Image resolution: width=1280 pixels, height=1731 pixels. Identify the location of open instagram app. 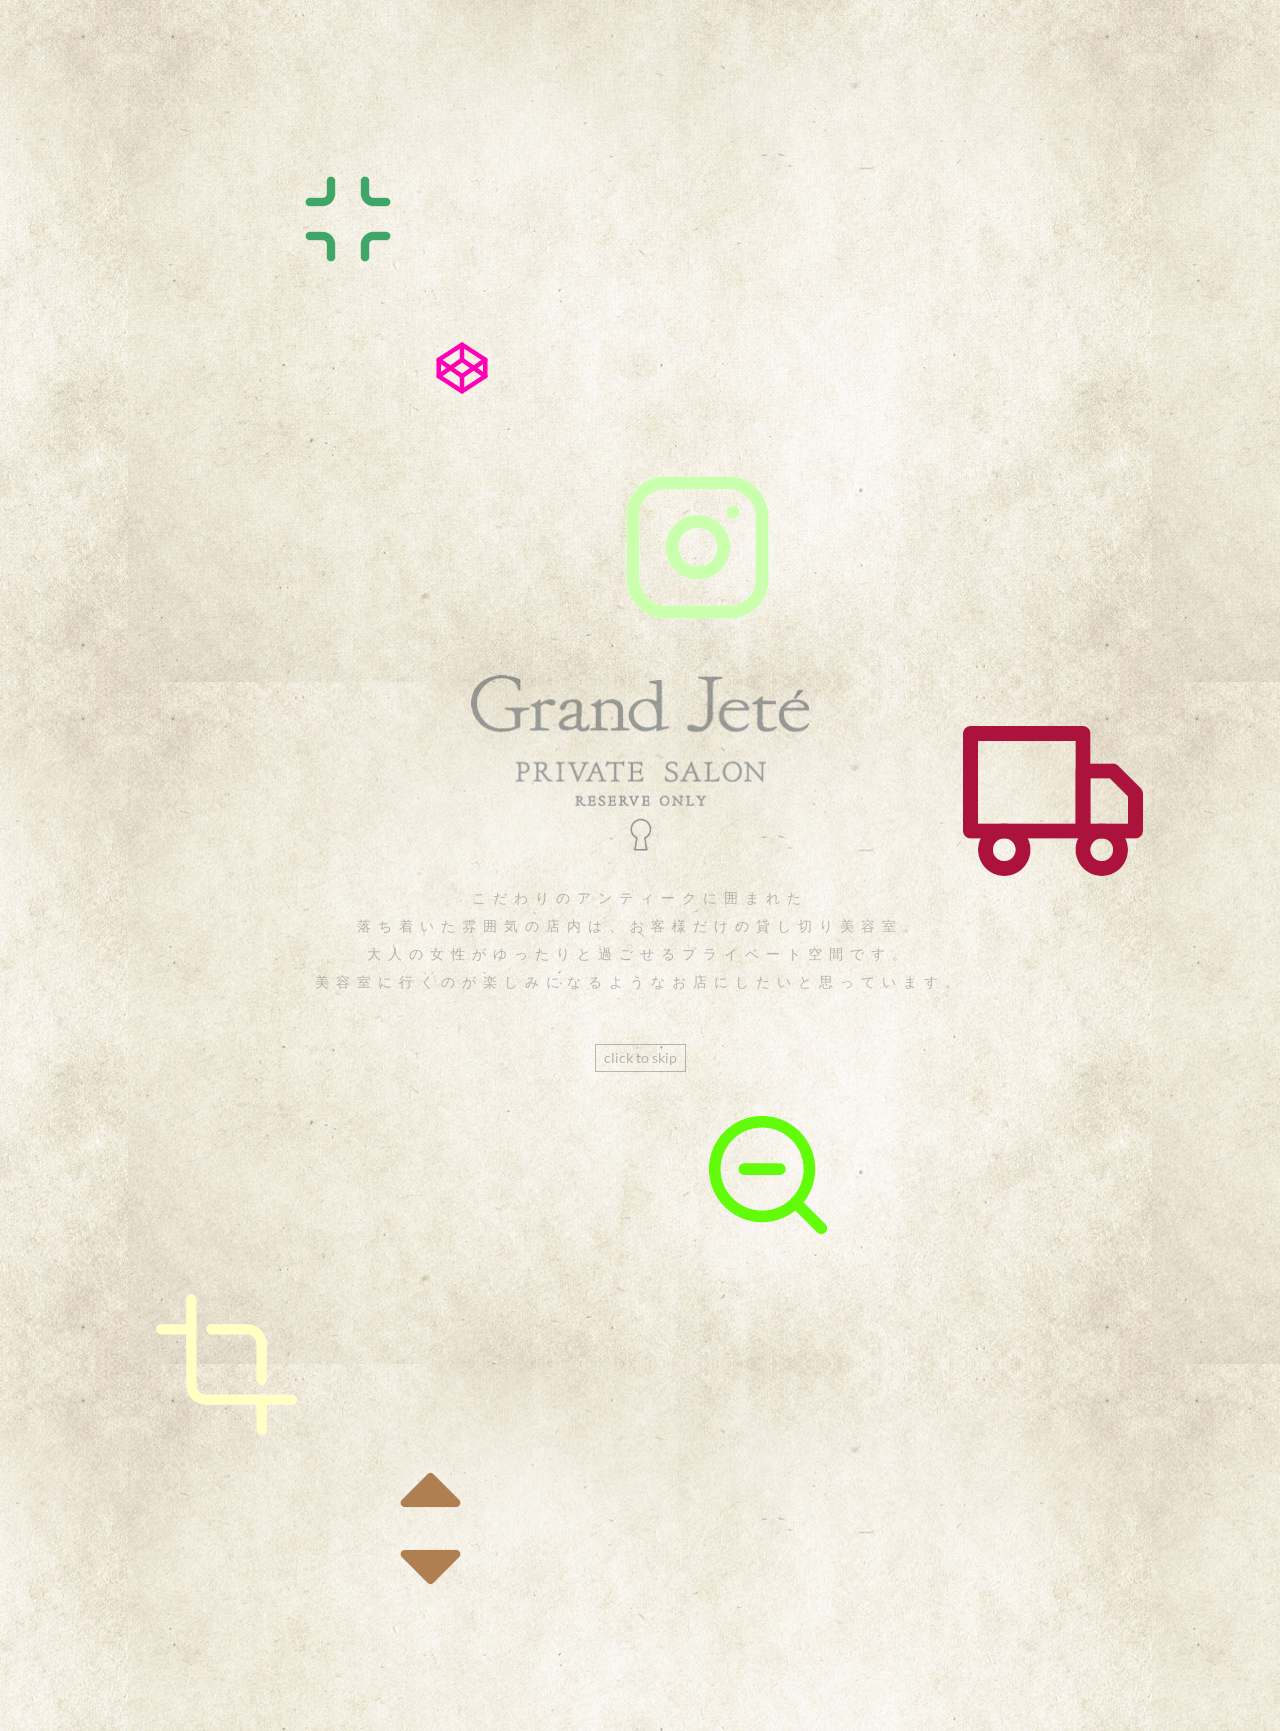
(697, 547).